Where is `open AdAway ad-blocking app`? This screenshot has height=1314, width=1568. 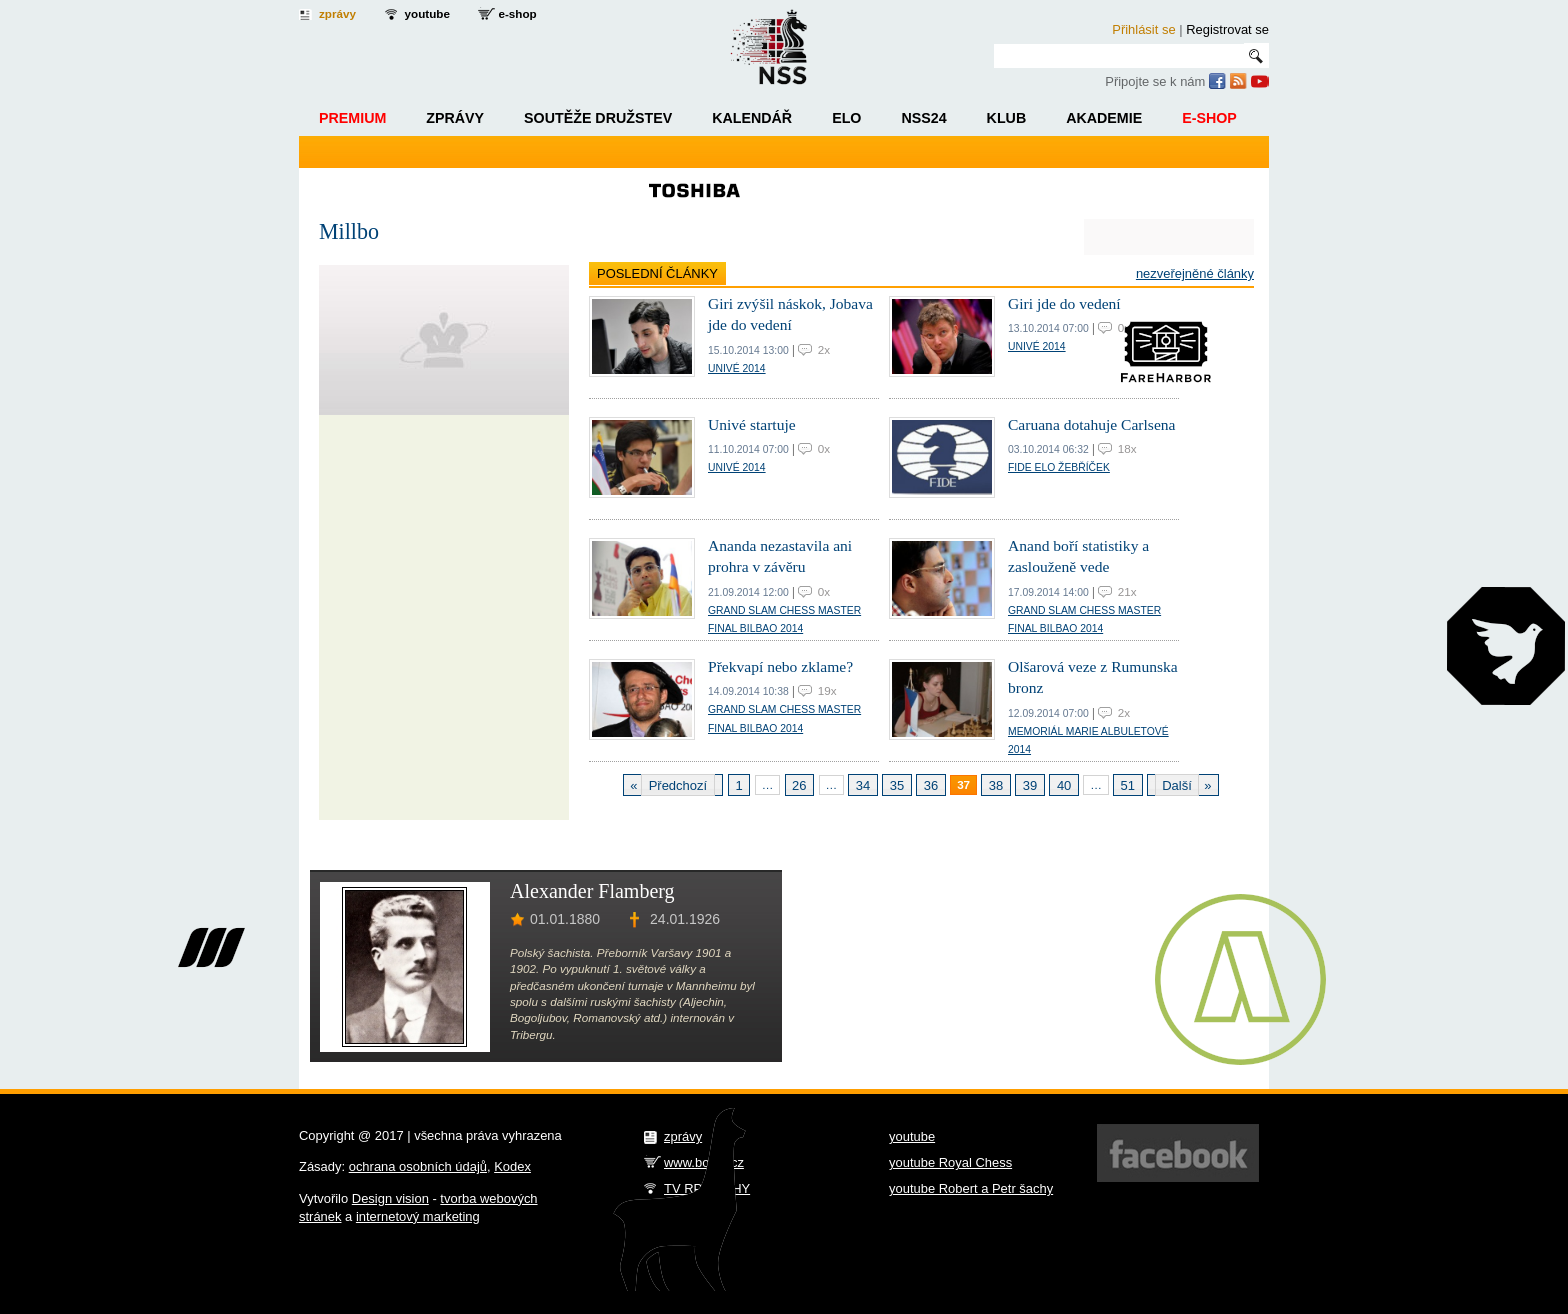
open AdAway ad-blocking app is located at coordinates (1506, 646).